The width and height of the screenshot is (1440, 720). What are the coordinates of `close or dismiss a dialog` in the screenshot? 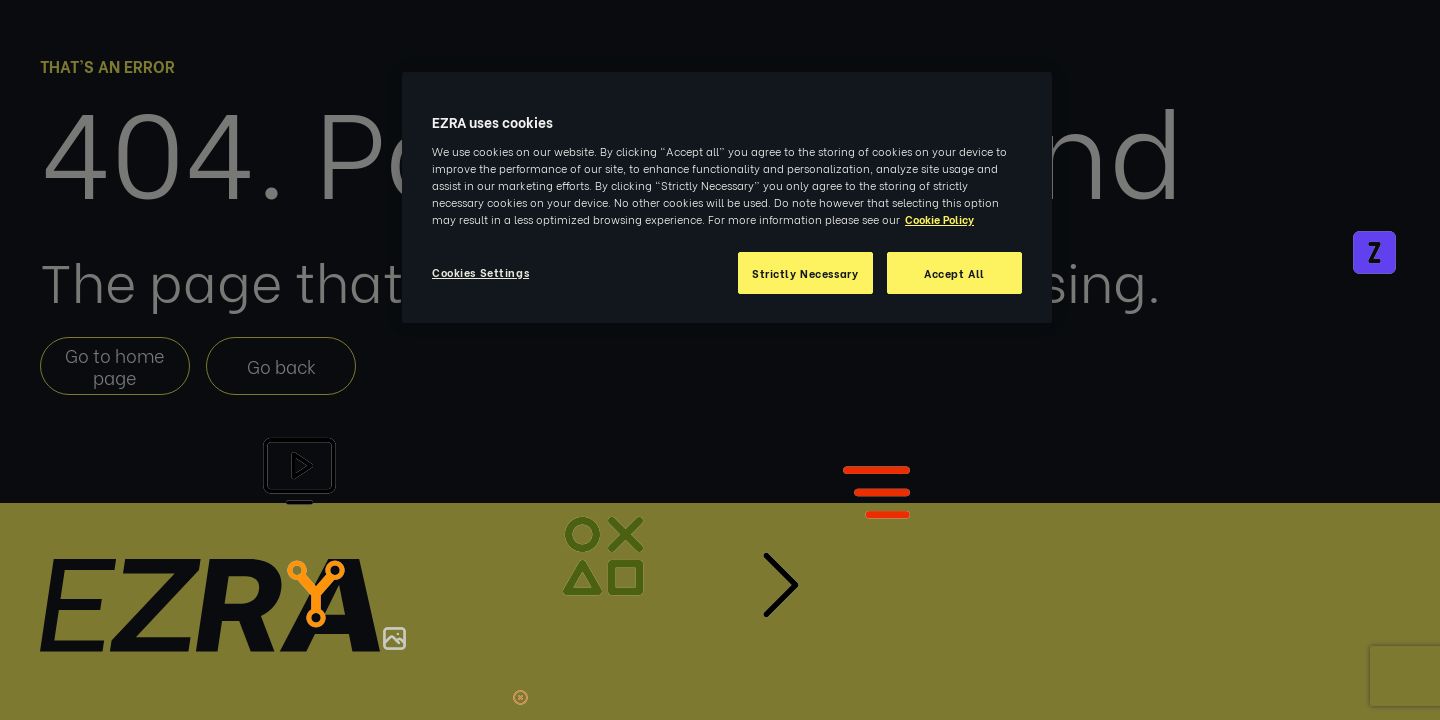 It's located at (520, 697).